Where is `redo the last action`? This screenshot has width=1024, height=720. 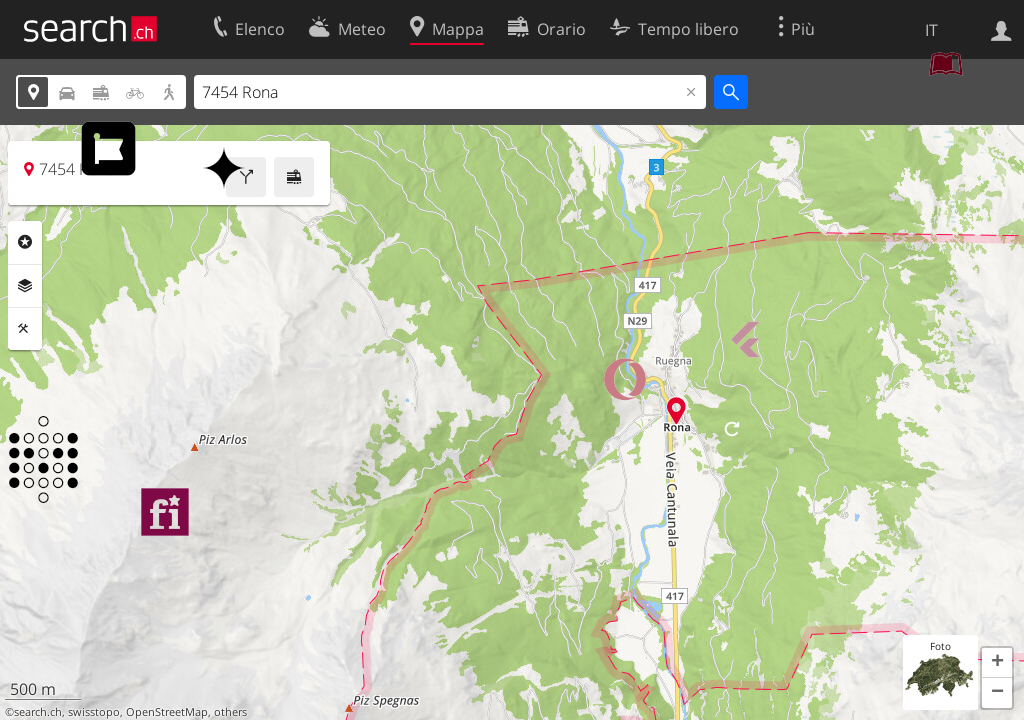
redo the last action is located at coordinates (732, 429).